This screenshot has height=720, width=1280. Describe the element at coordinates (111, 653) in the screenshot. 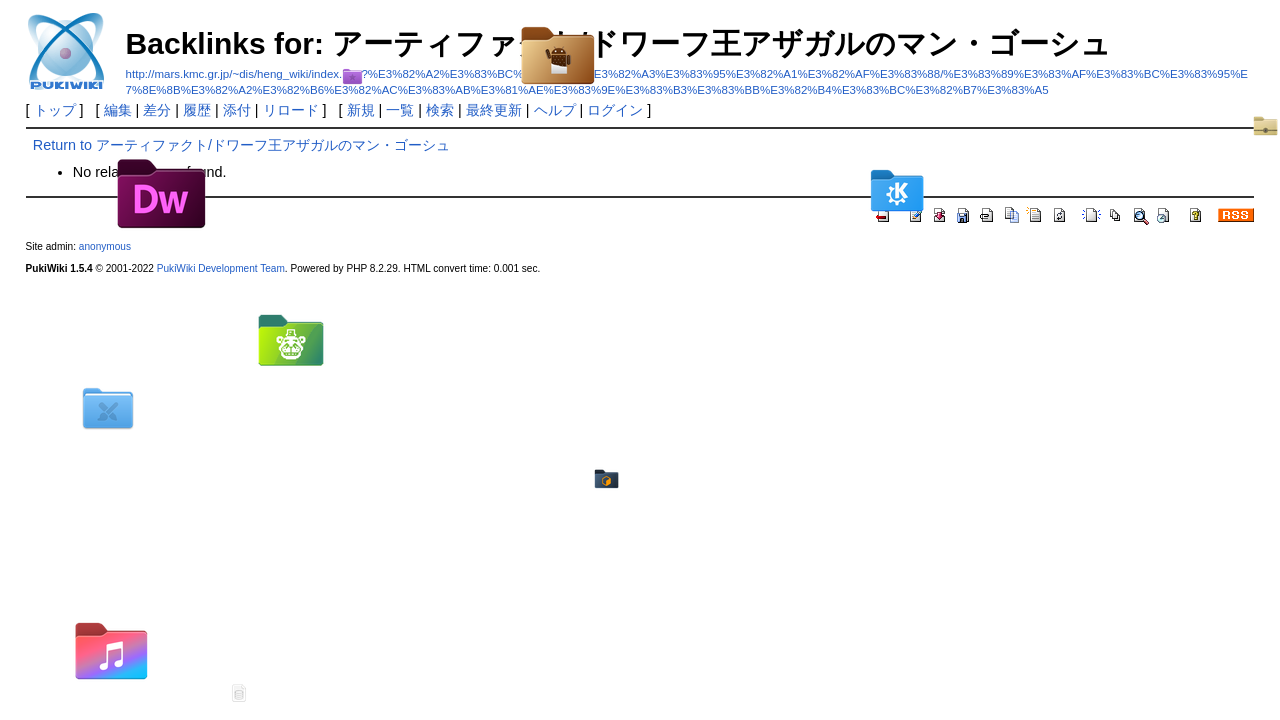

I see `open apple music folder` at that location.